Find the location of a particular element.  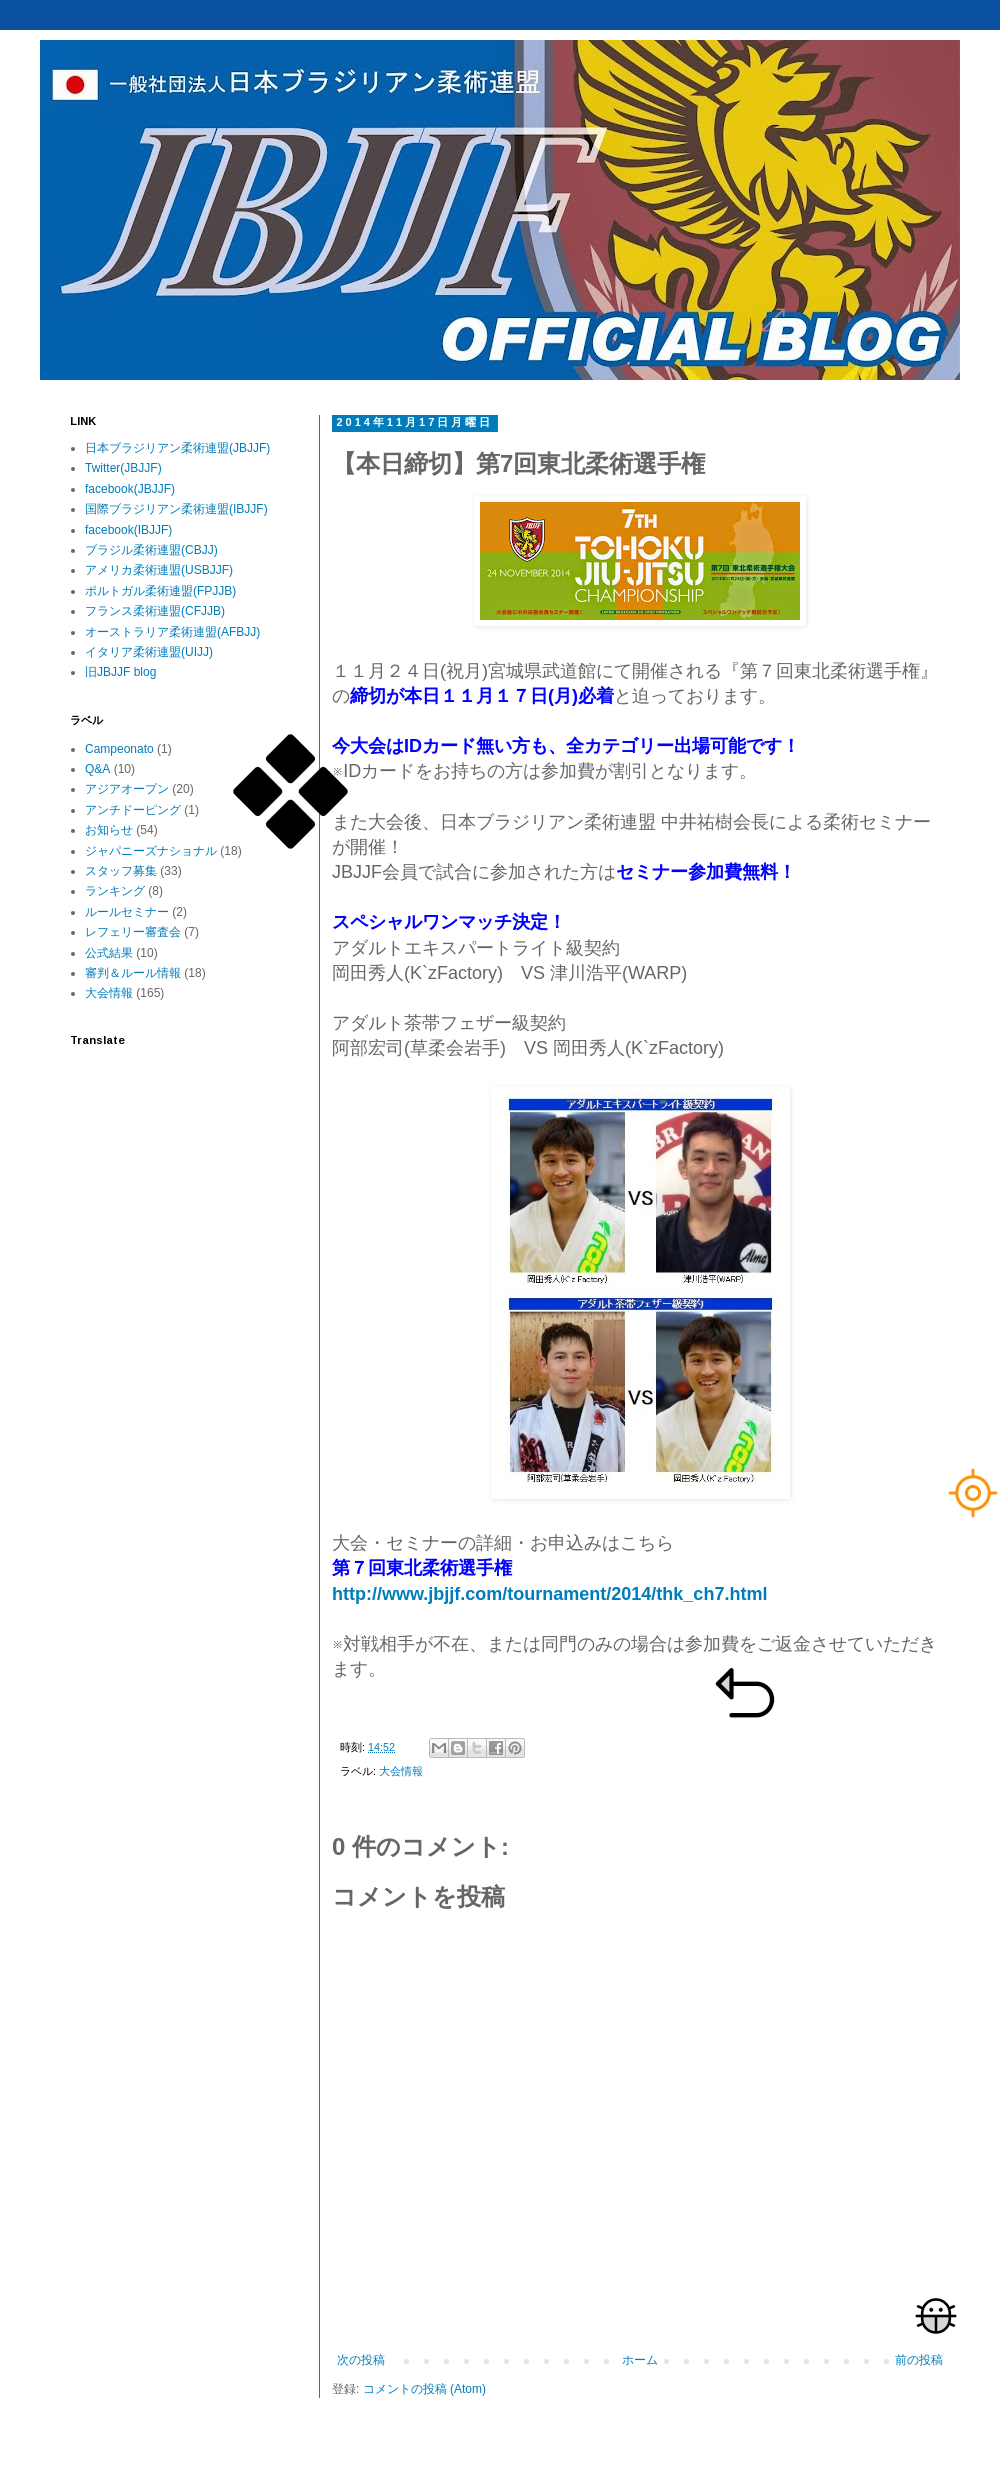

center map on current location is located at coordinates (973, 1493).